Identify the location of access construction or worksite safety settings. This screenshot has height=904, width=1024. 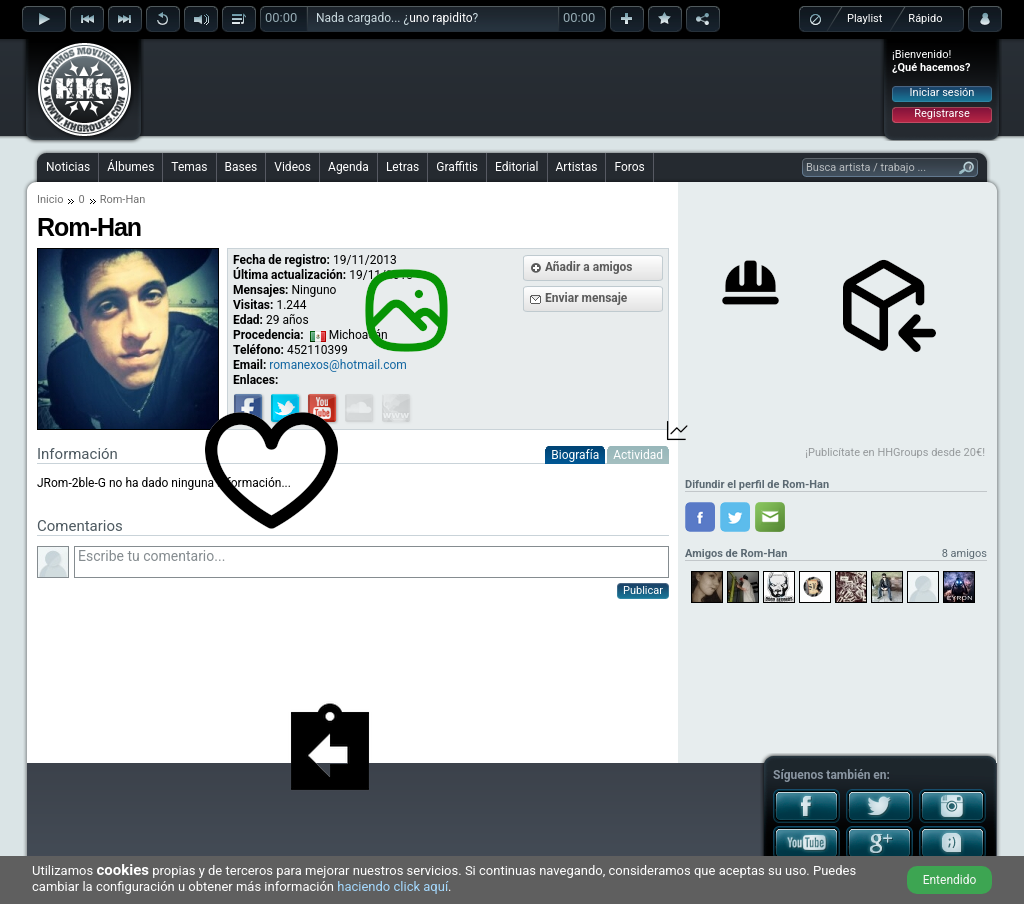
(750, 282).